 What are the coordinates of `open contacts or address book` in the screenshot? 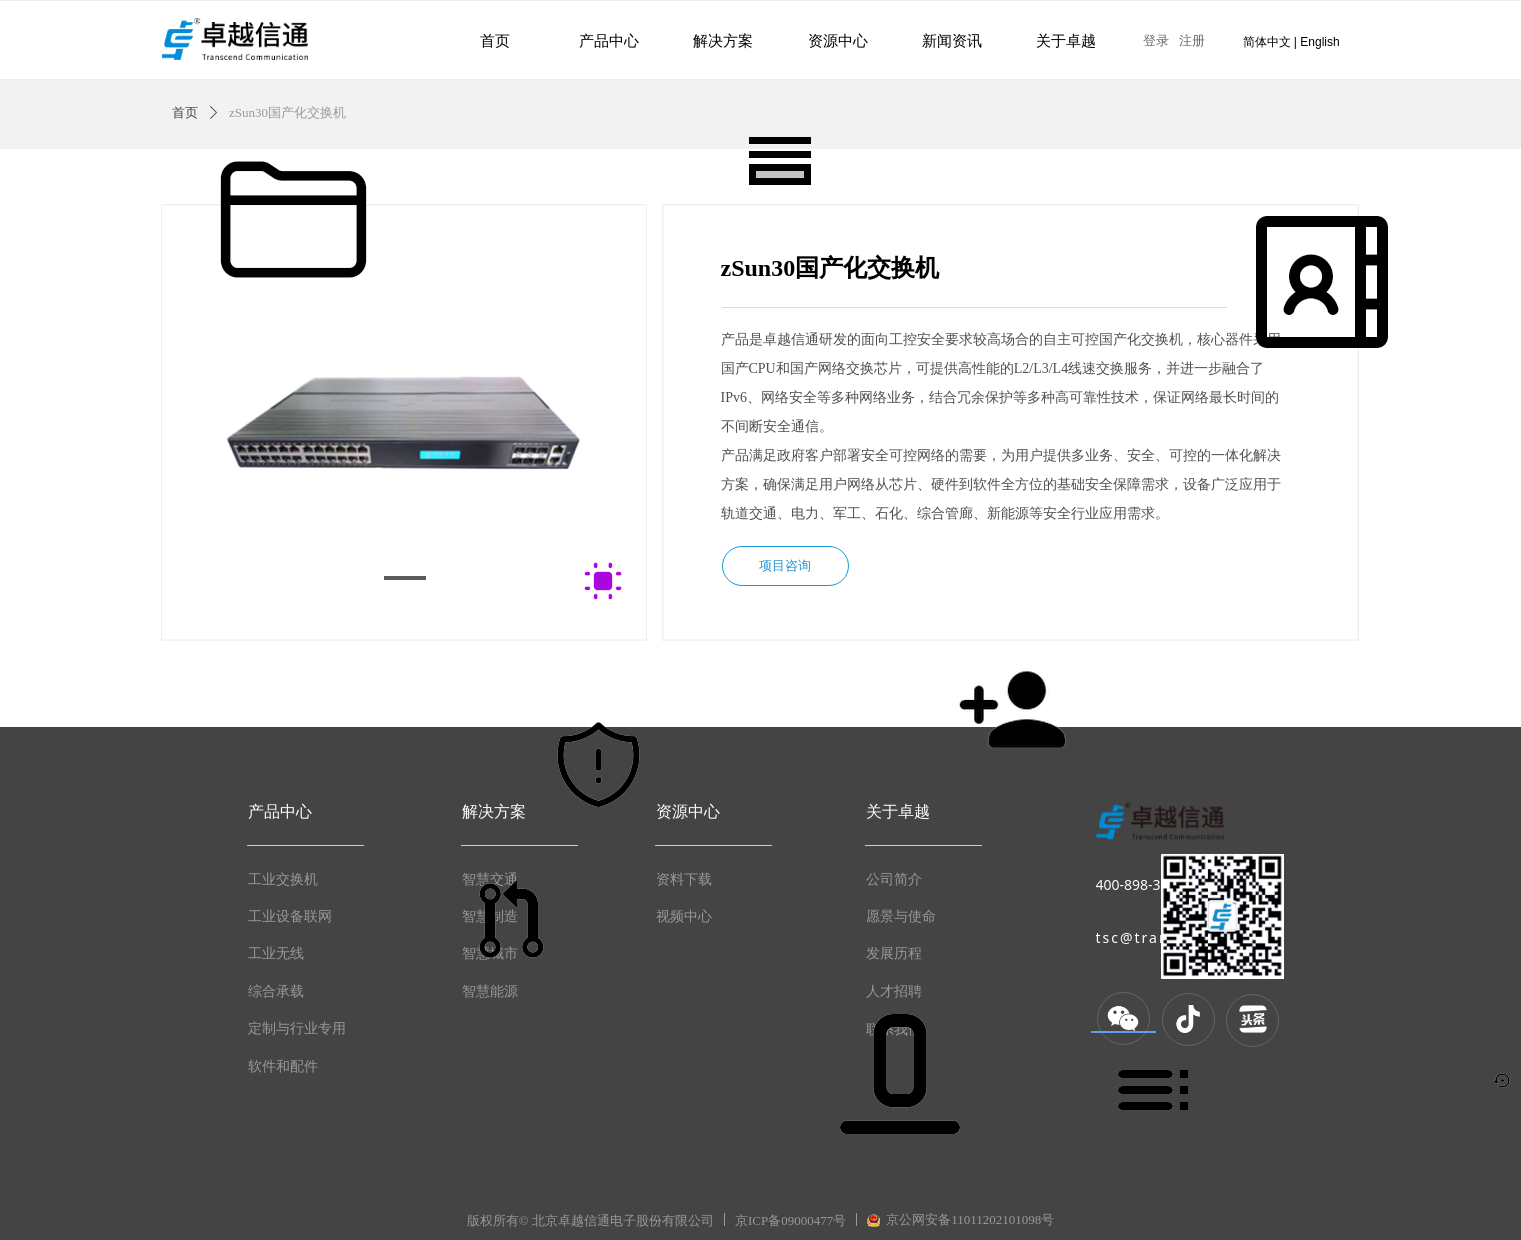 It's located at (1322, 282).